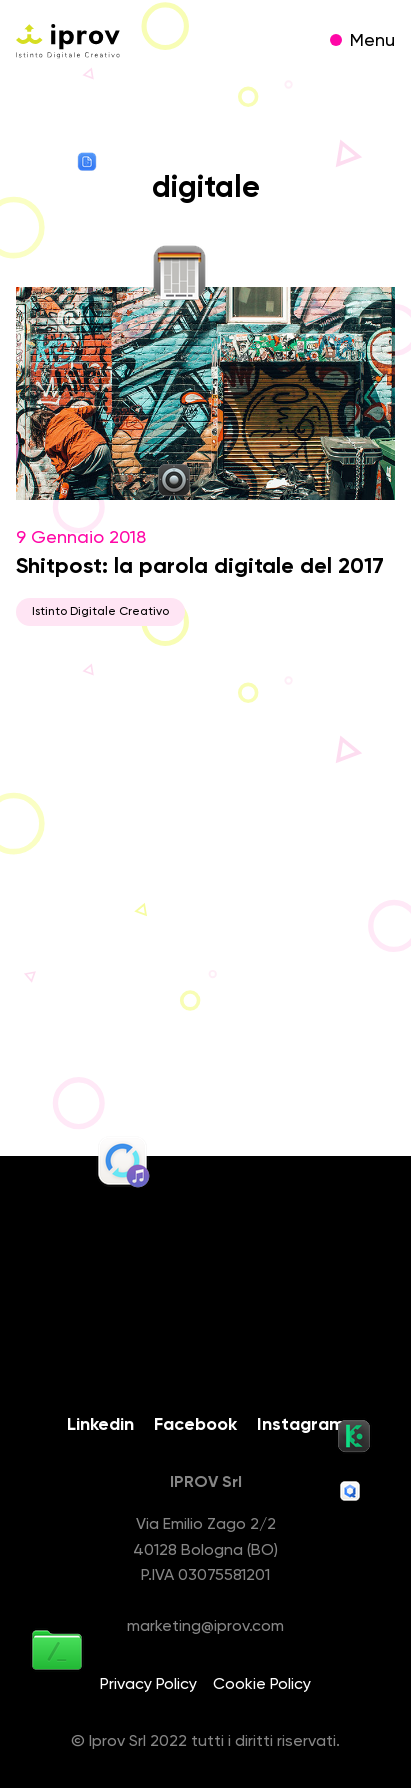 Image resolution: width=411 pixels, height=1788 pixels. I want to click on configure default apps for file types, so click(87, 162).